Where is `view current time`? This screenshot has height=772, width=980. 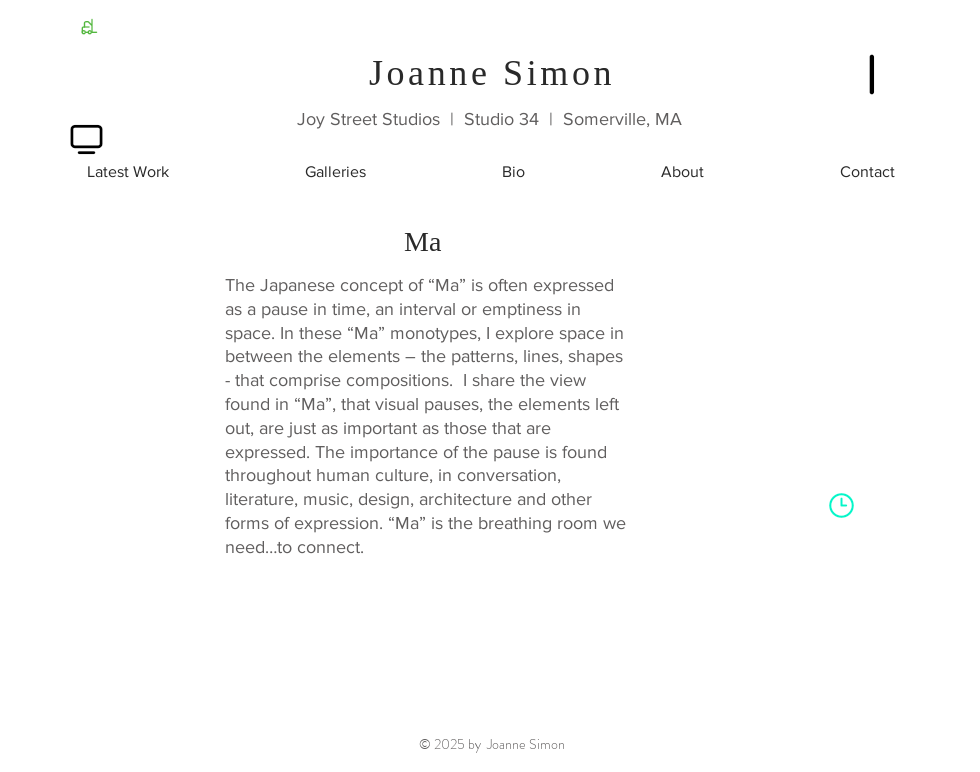 view current time is located at coordinates (841, 505).